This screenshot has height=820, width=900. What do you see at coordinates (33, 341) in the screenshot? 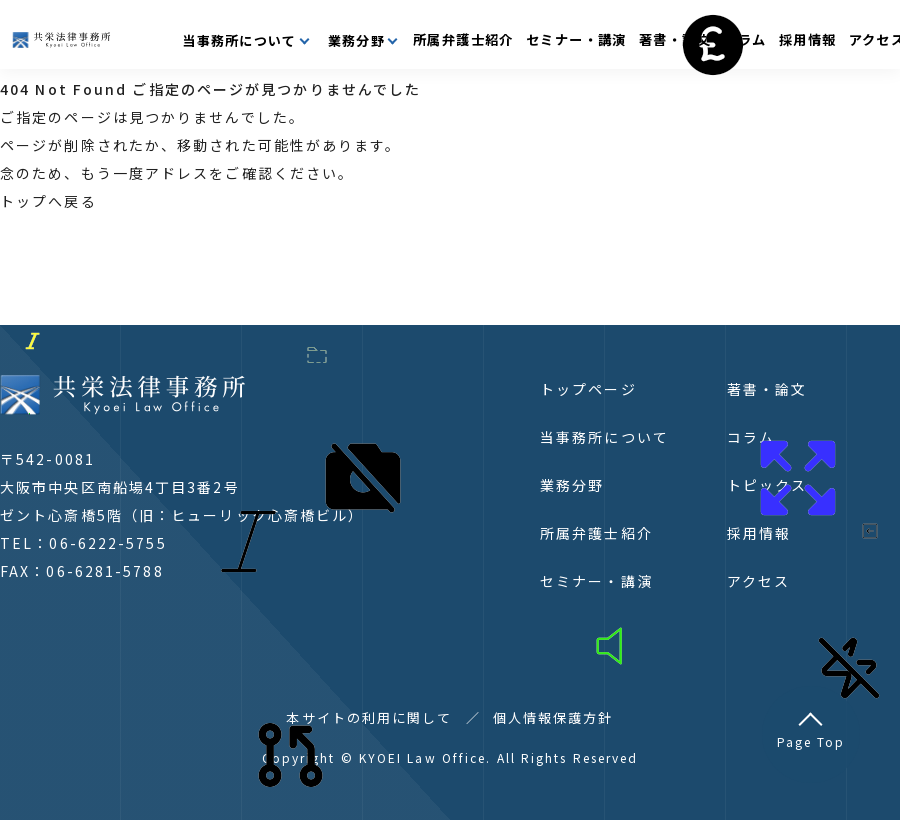
I see `apply italic formatting to selected text` at bounding box center [33, 341].